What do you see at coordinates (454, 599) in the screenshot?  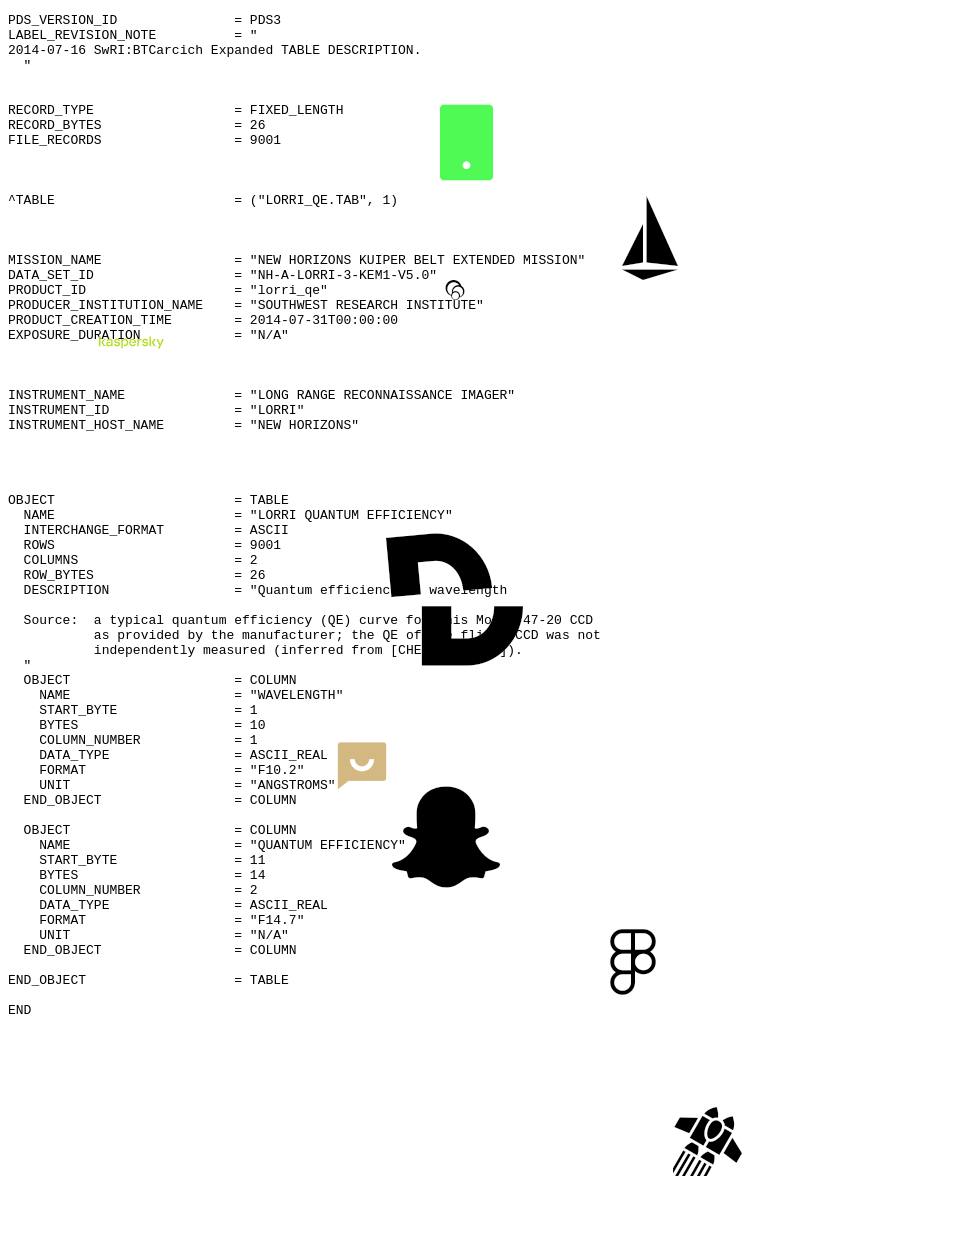 I see `open Decap CMS dashboard` at bounding box center [454, 599].